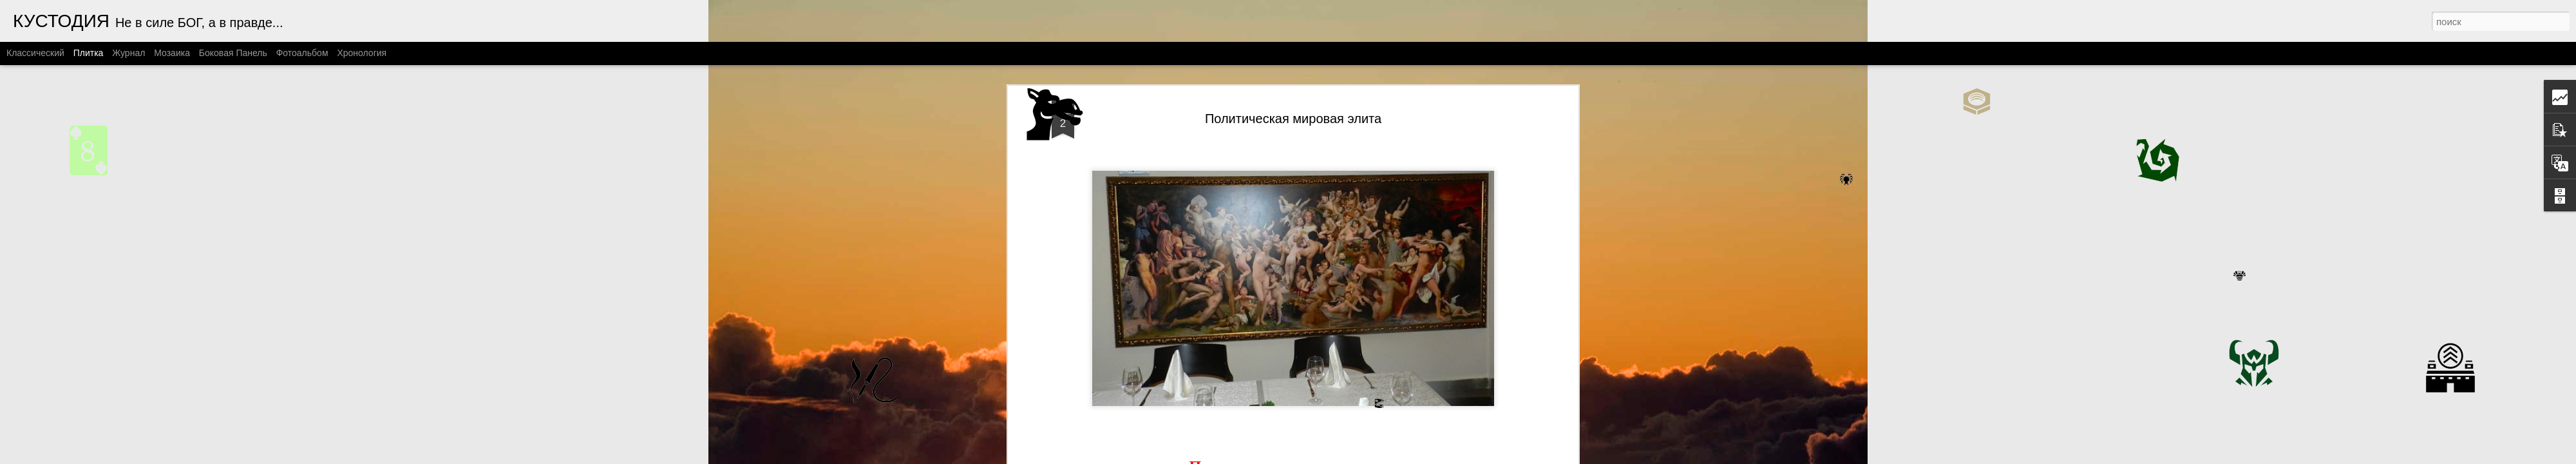 The width and height of the screenshot is (2576, 464). What do you see at coordinates (1846, 179) in the screenshot?
I see `indicates pest or bug-related content` at bounding box center [1846, 179].